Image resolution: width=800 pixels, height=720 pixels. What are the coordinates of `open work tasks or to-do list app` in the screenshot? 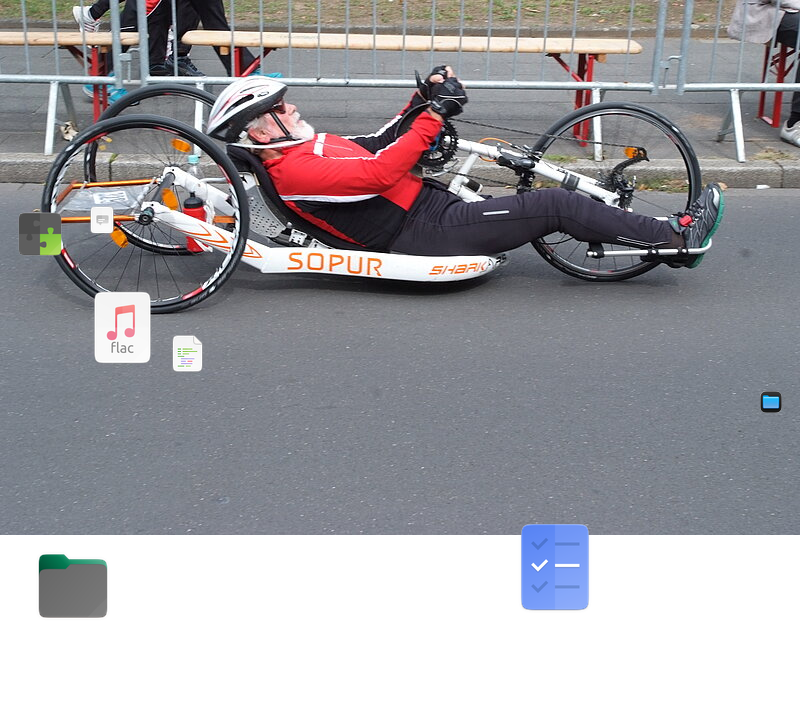 It's located at (555, 567).